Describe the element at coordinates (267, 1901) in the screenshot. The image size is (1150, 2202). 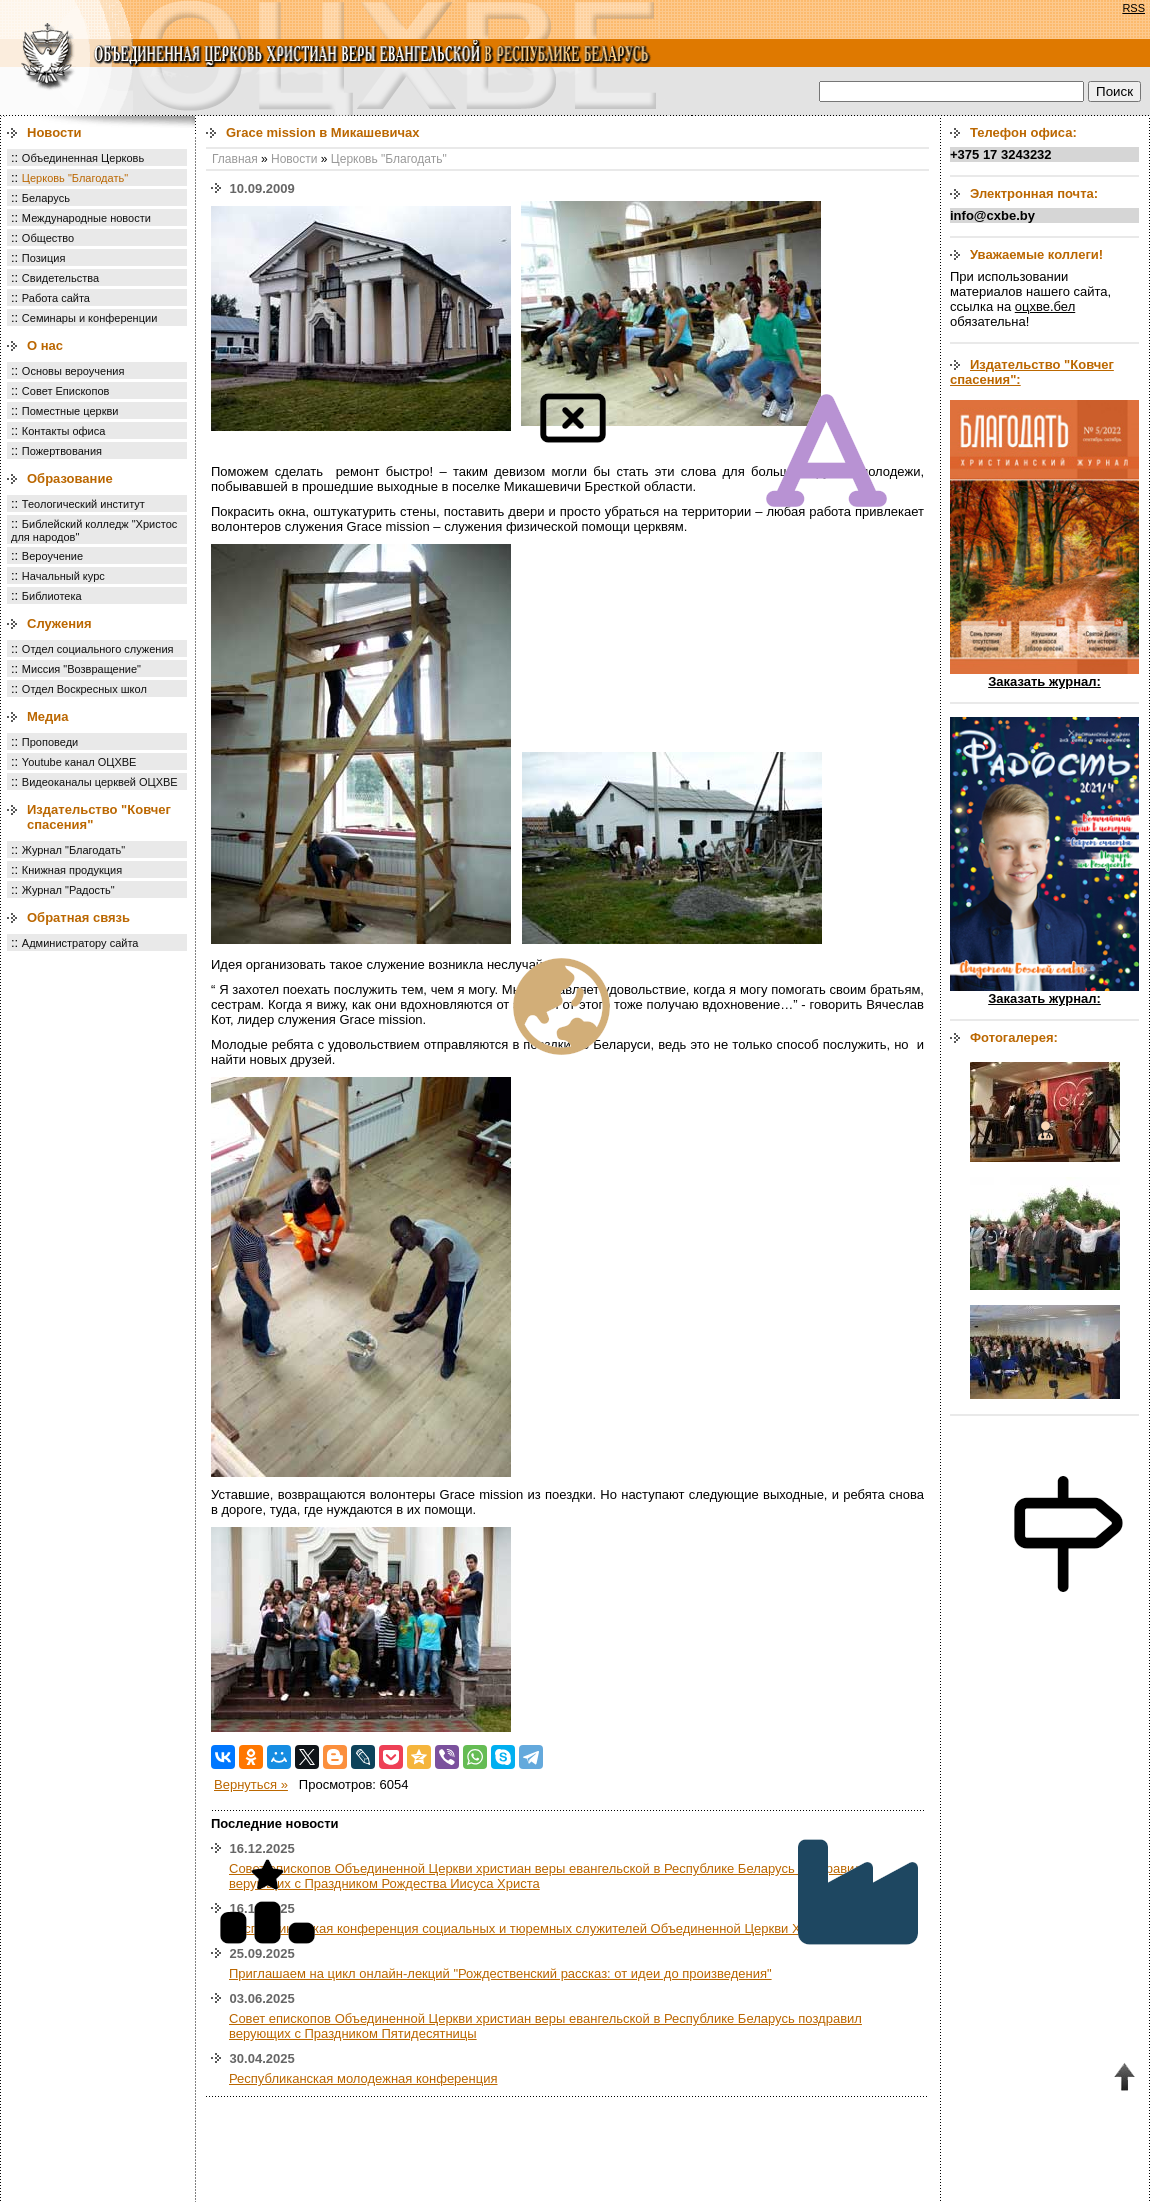
I see `view leaderboard rankings` at that location.